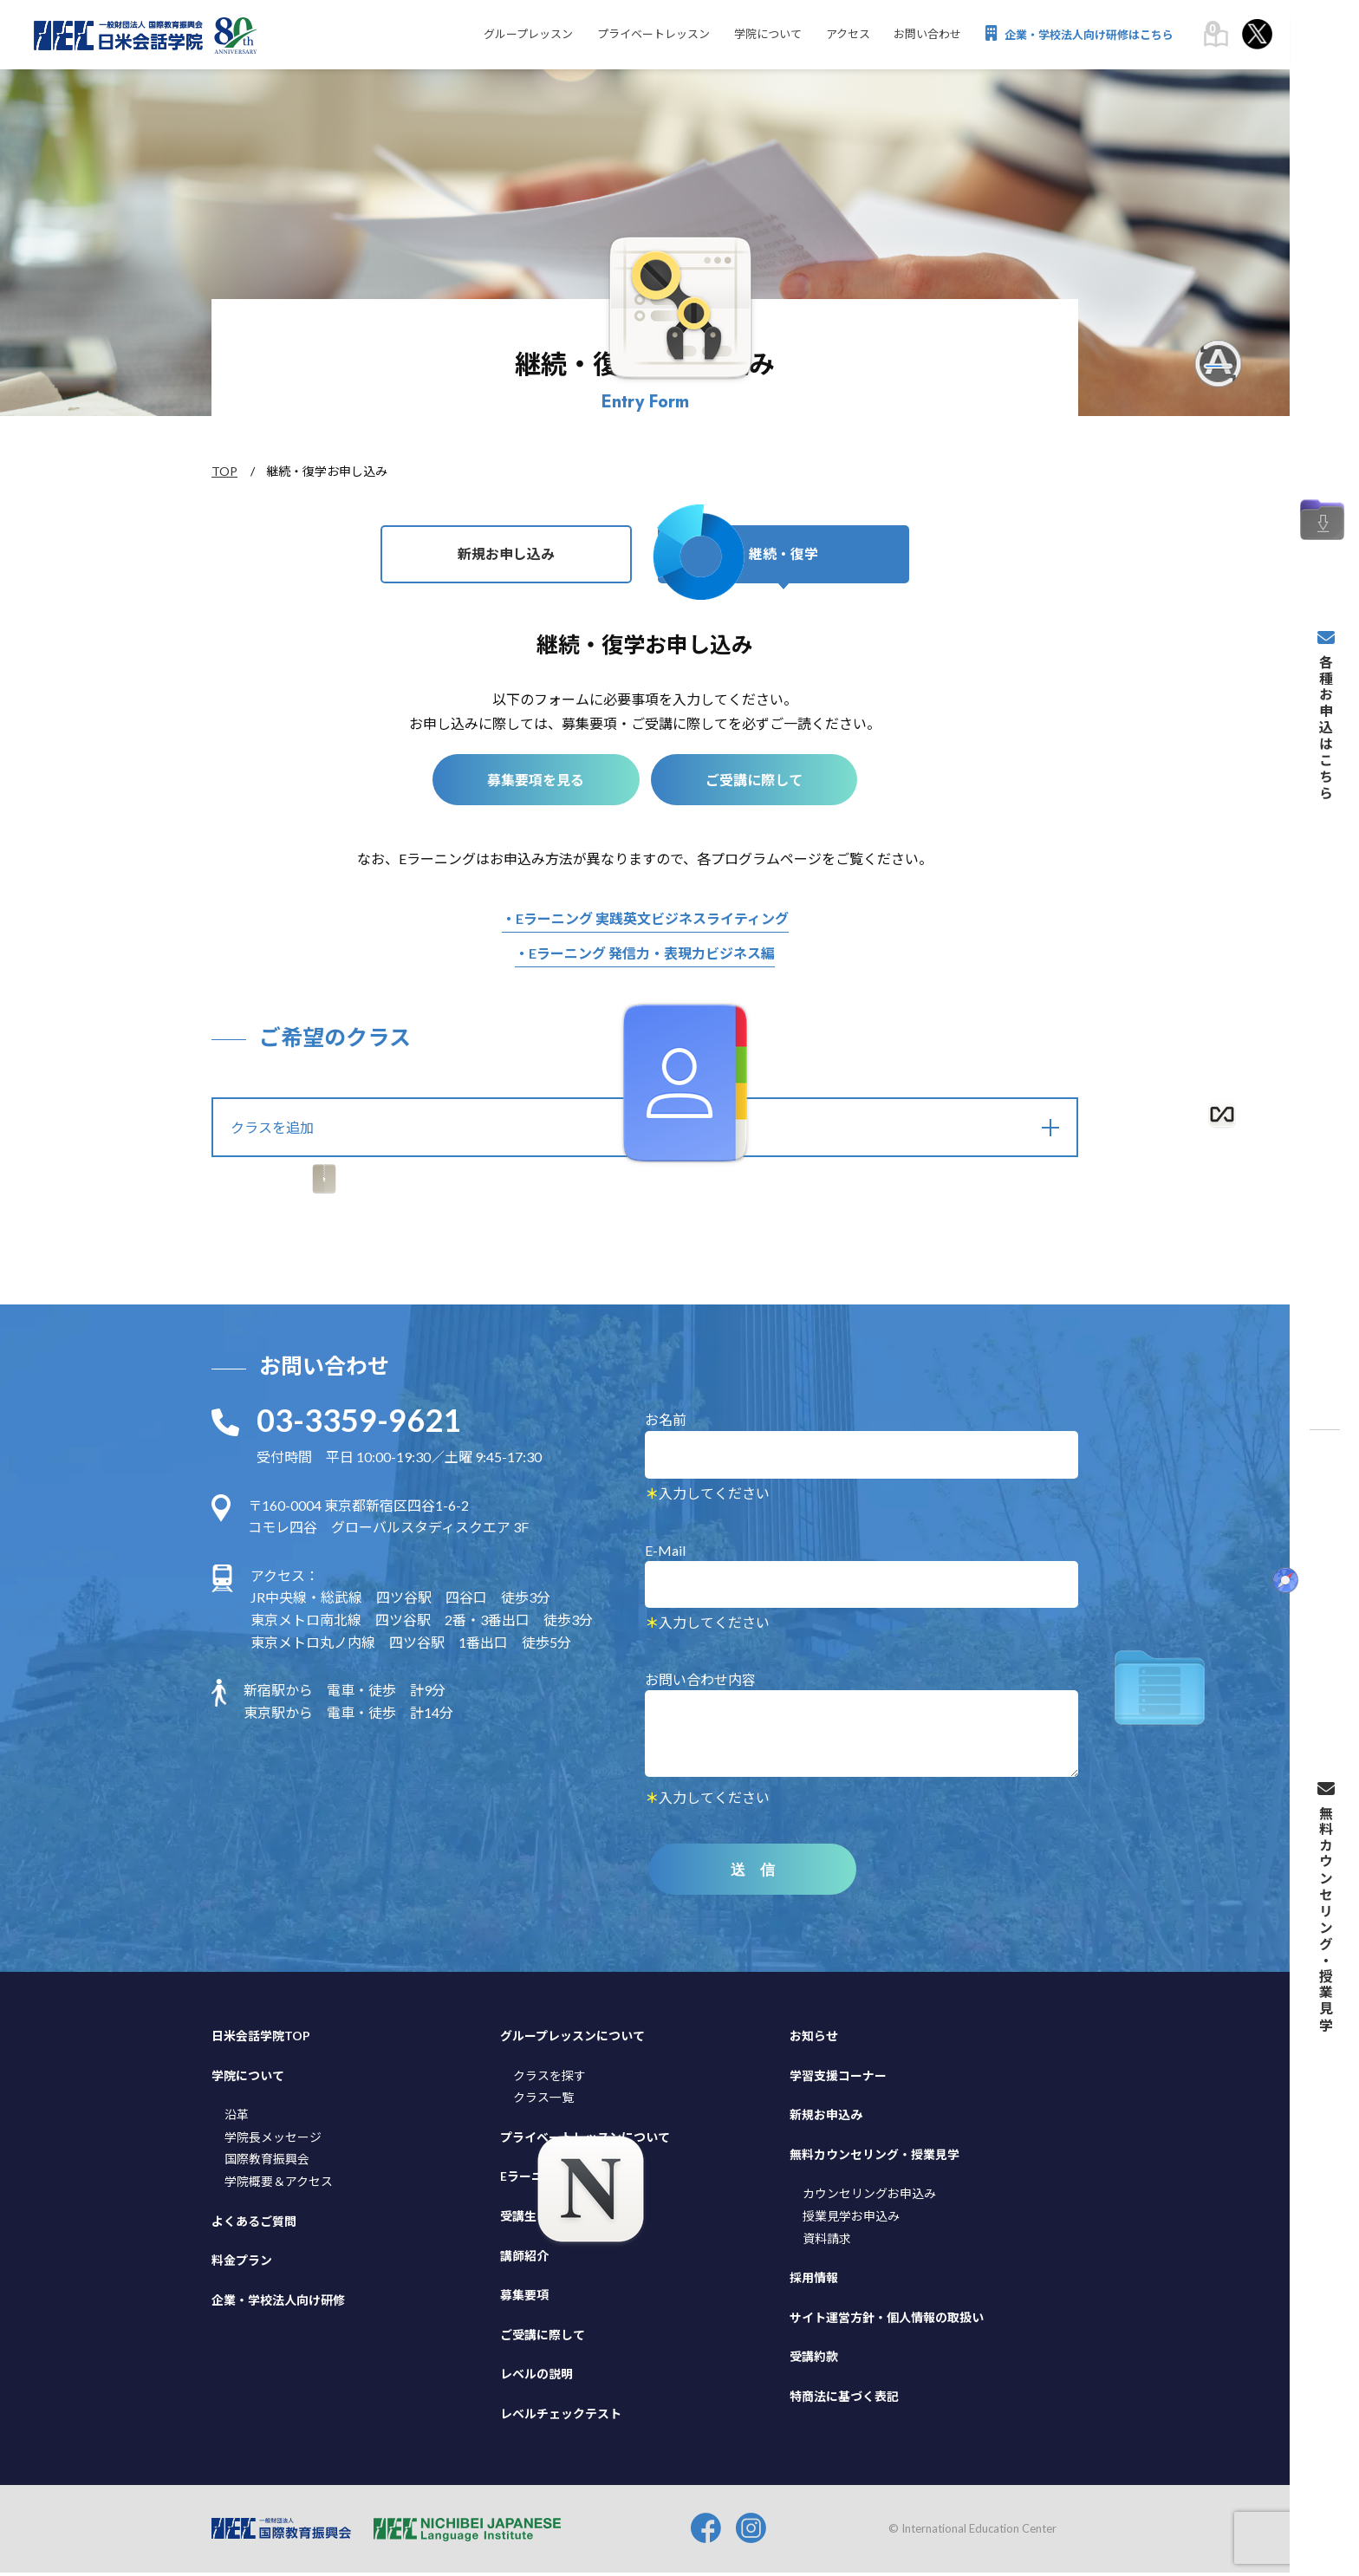 The image size is (1359, 2576). Describe the element at coordinates (1160, 1688) in the screenshot. I see `open directory menu panel applet` at that location.